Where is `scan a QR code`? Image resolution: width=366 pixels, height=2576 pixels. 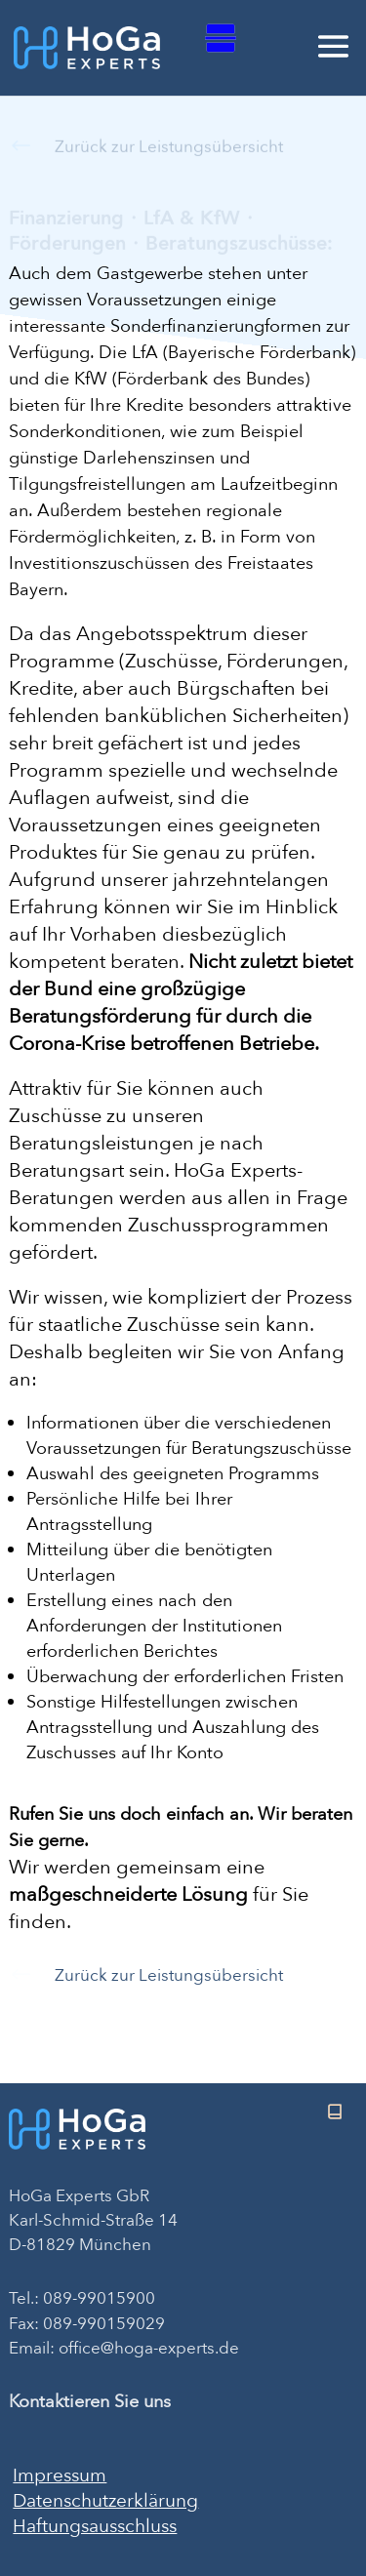 scan a QR code is located at coordinates (221, 38).